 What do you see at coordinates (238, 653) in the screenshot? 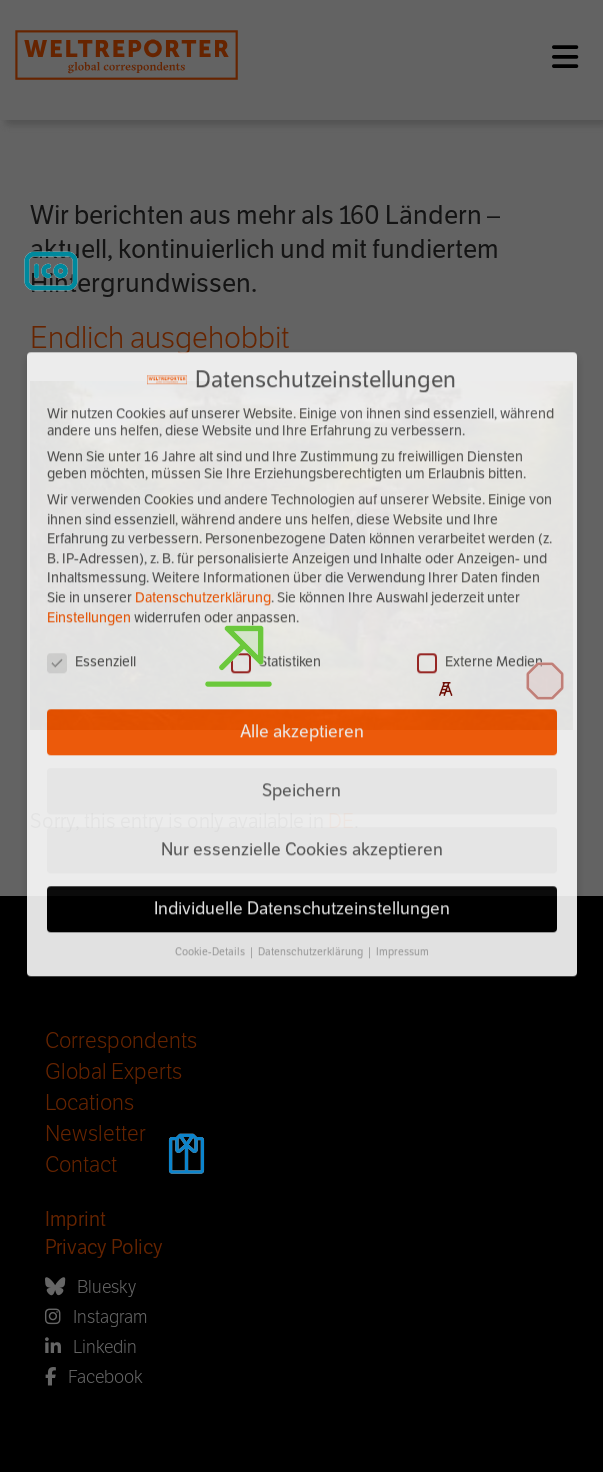
I see `open link in new window or tab` at bounding box center [238, 653].